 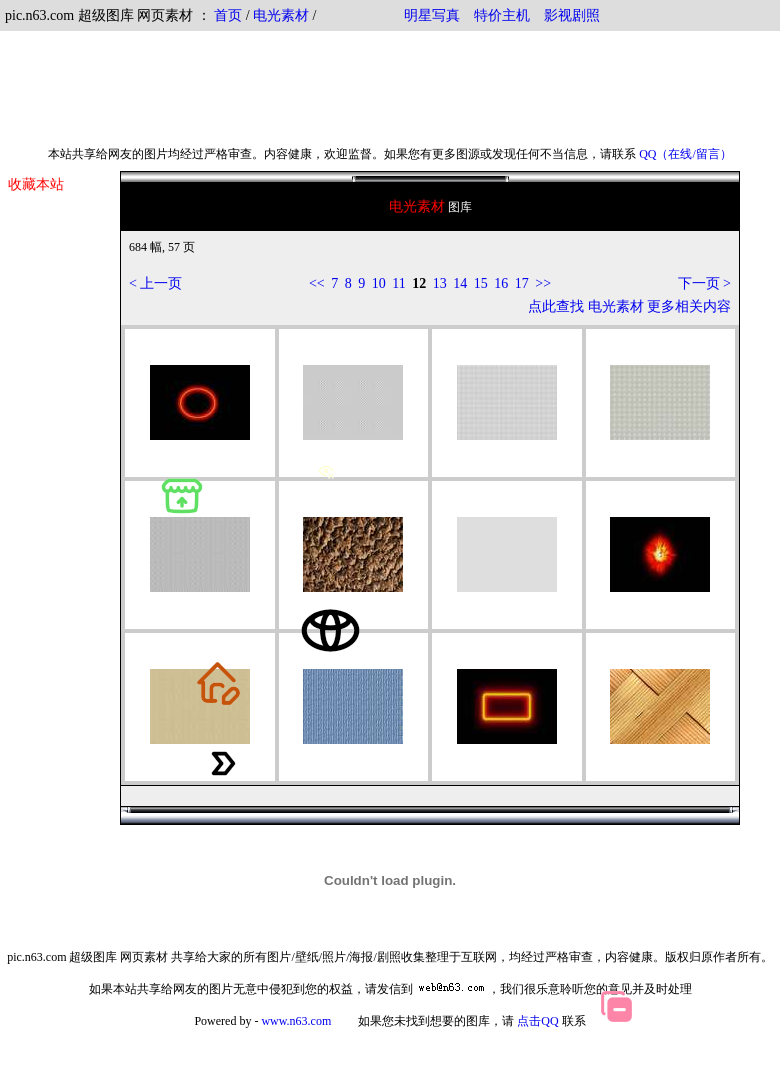 What do you see at coordinates (616, 1006) in the screenshot?
I see `remove an item from clipboard` at bounding box center [616, 1006].